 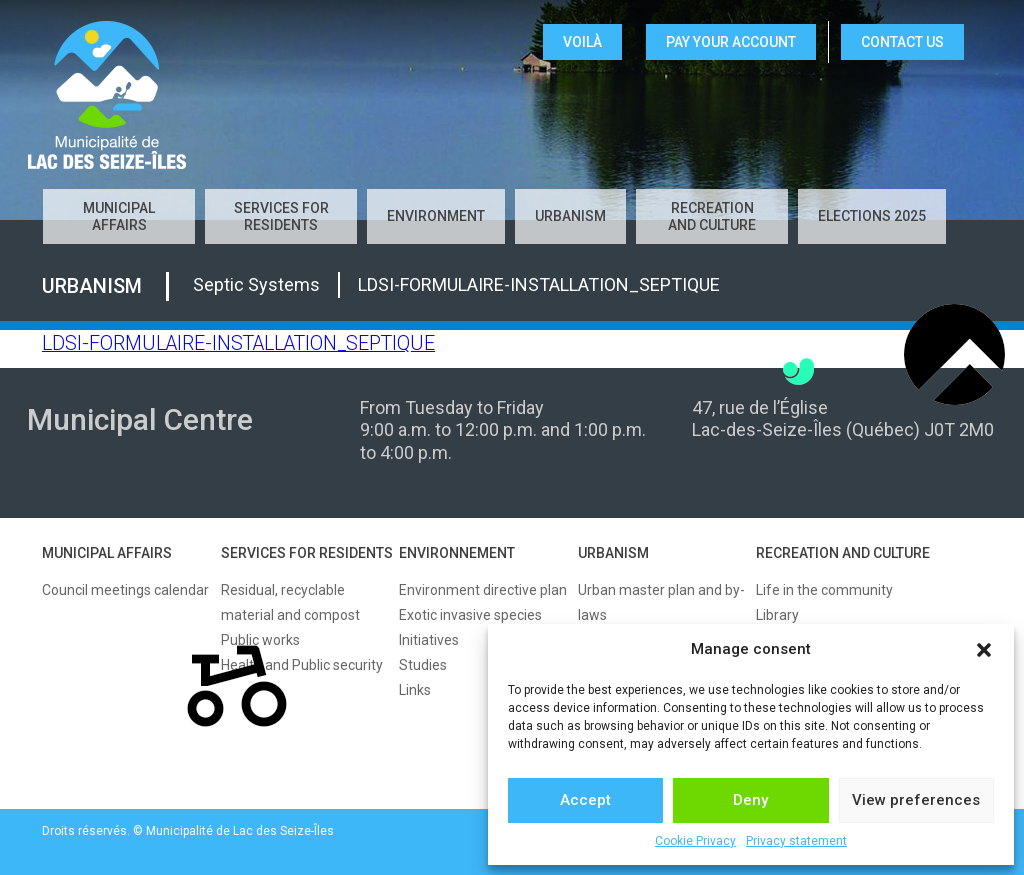 I want to click on Rocky Linux logo, so click(x=954, y=354).